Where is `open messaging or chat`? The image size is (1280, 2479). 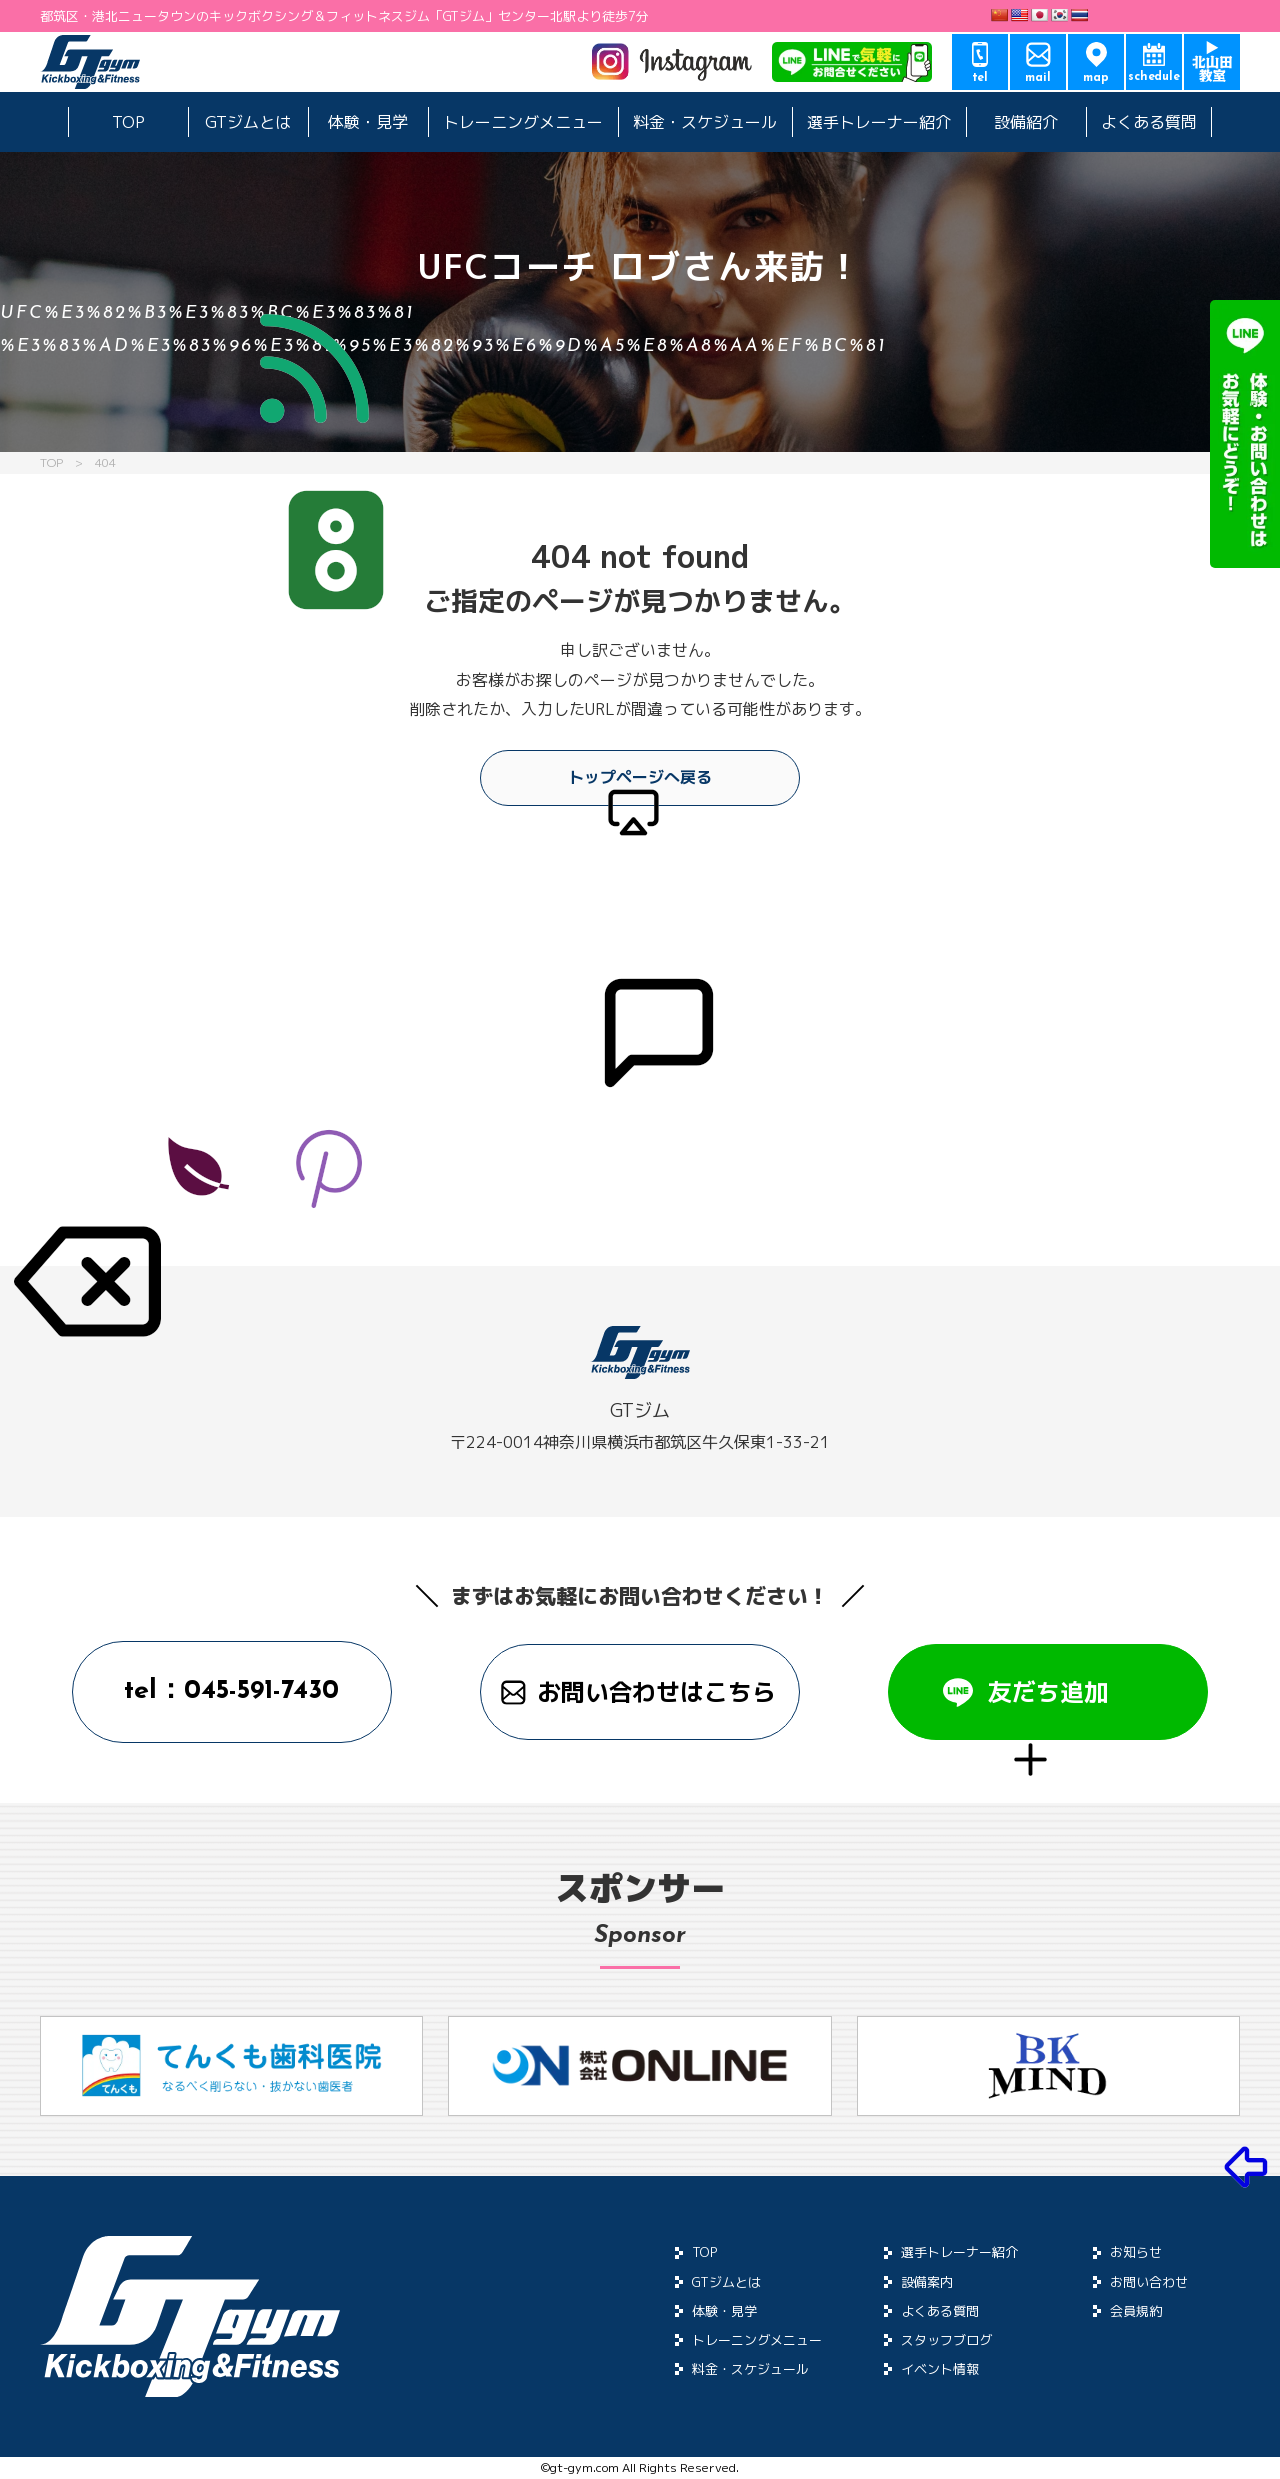
open messaging or chat is located at coordinates (659, 1033).